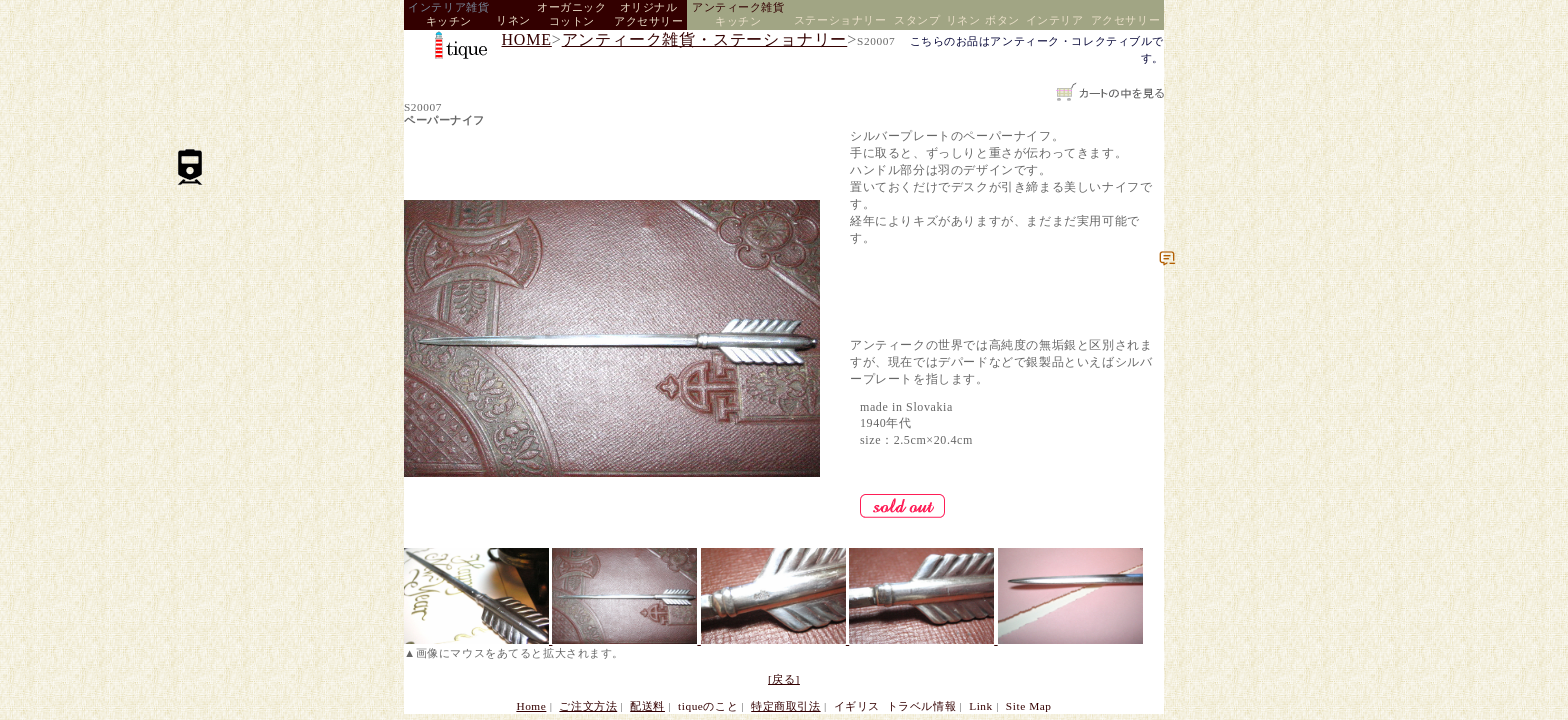  What do you see at coordinates (1167, 258) in the screenshot?
I see `remove a message from the conversation` at bounding box center [1167, 258].